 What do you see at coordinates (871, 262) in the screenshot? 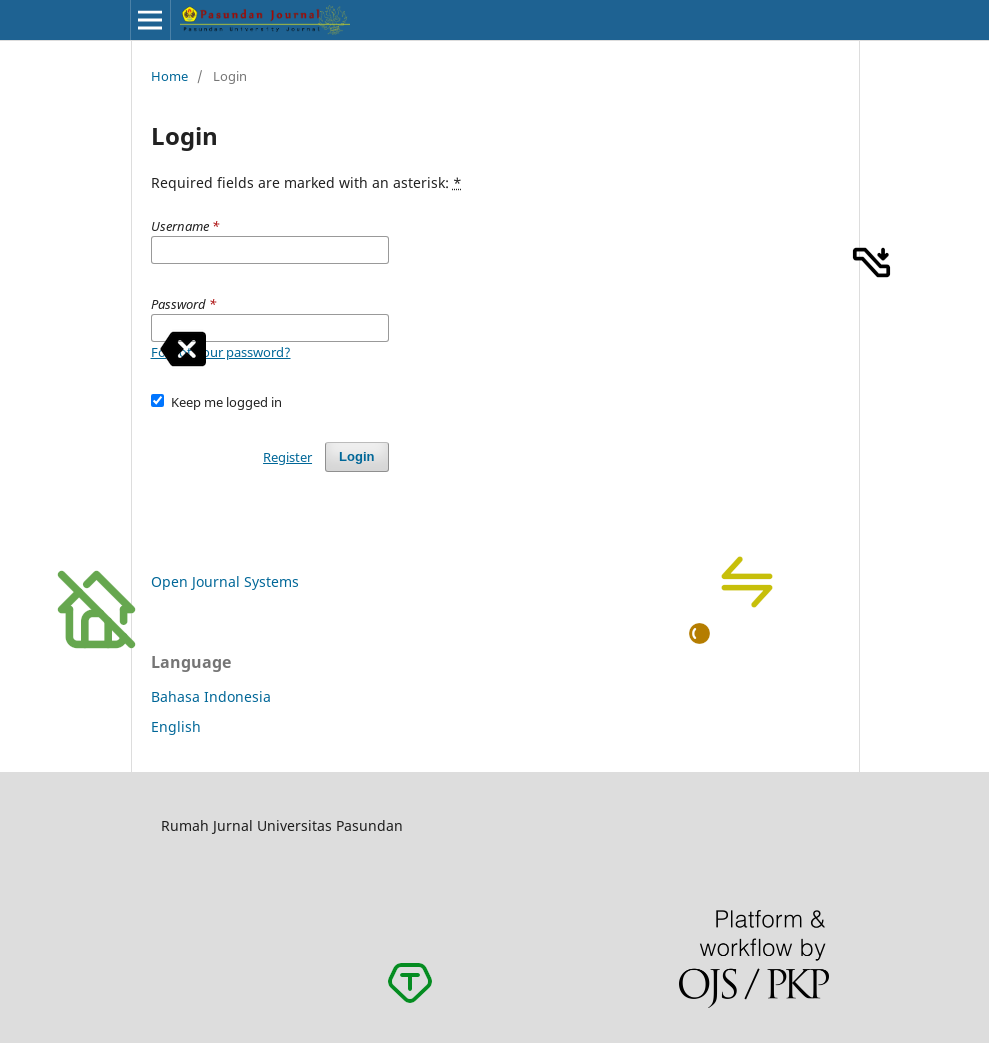
I see `indicates escalator going down` at bounding box center [871, 262].